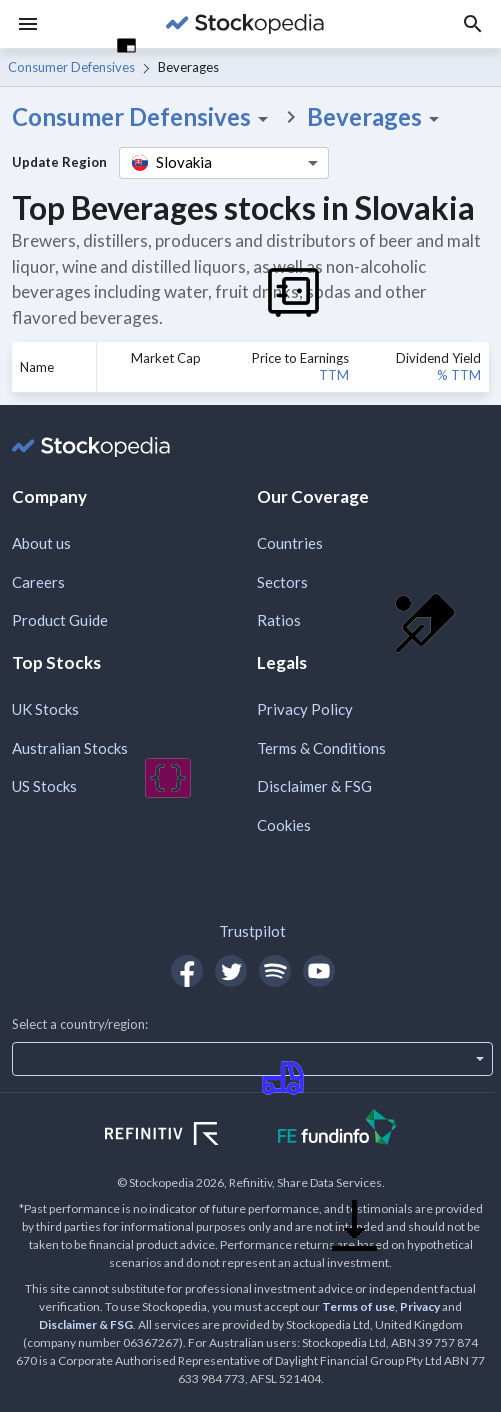  I want to click on access code editor or developer tools, so click(168, 778).